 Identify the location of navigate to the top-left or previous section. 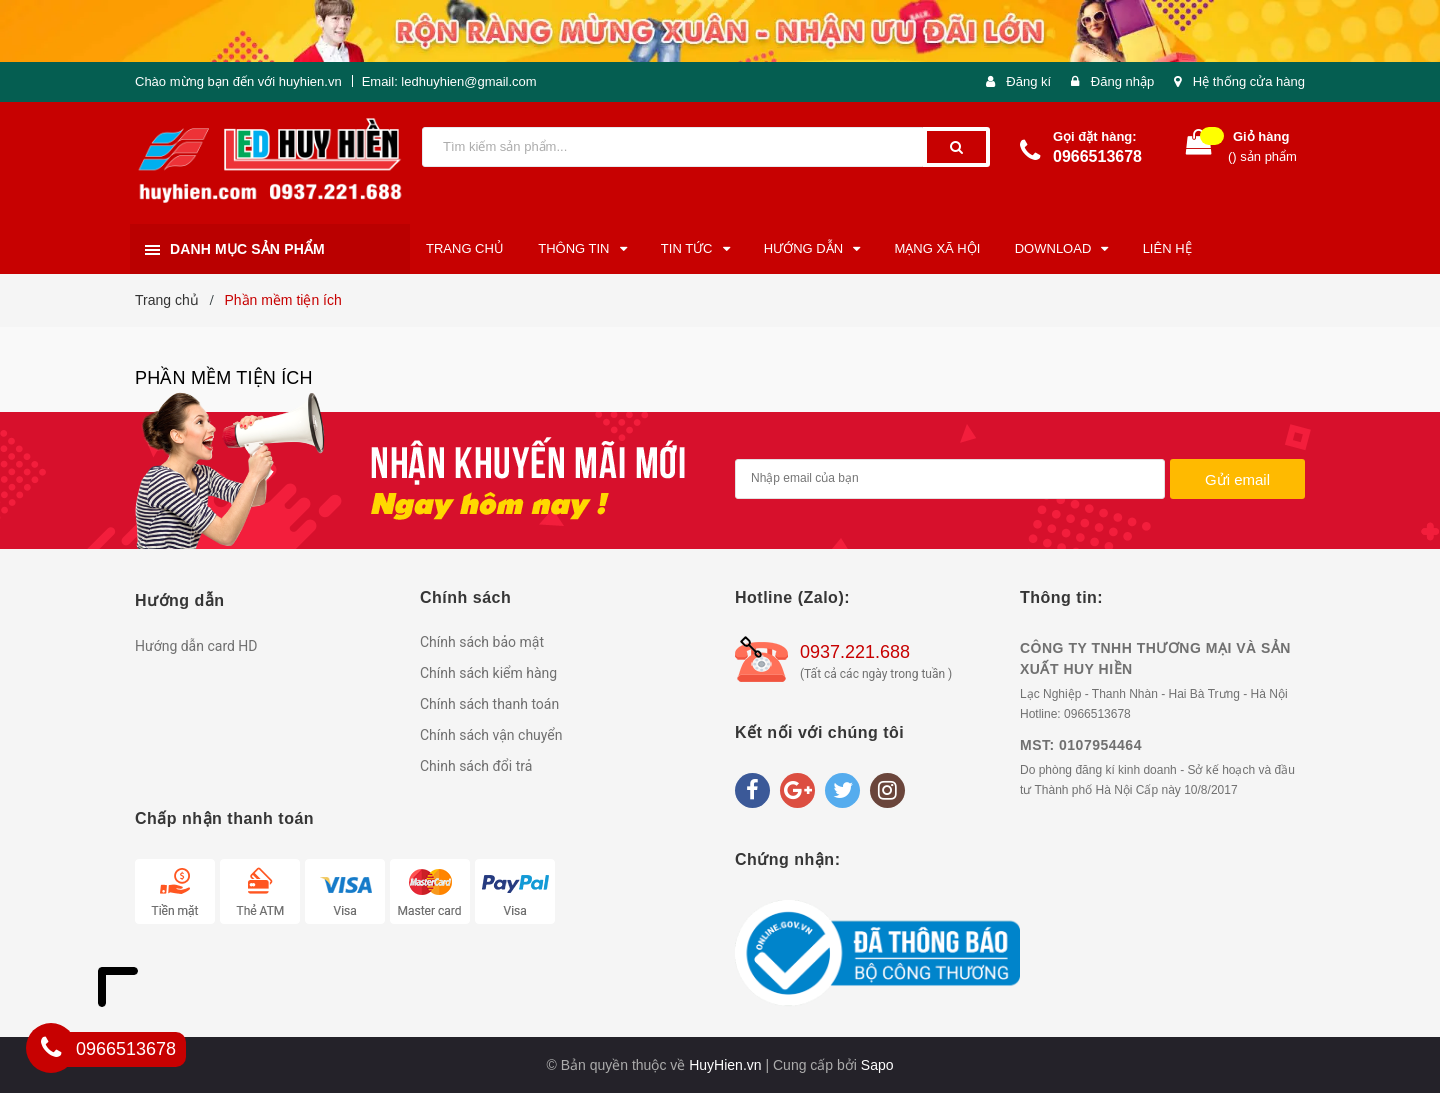
(118, 987).